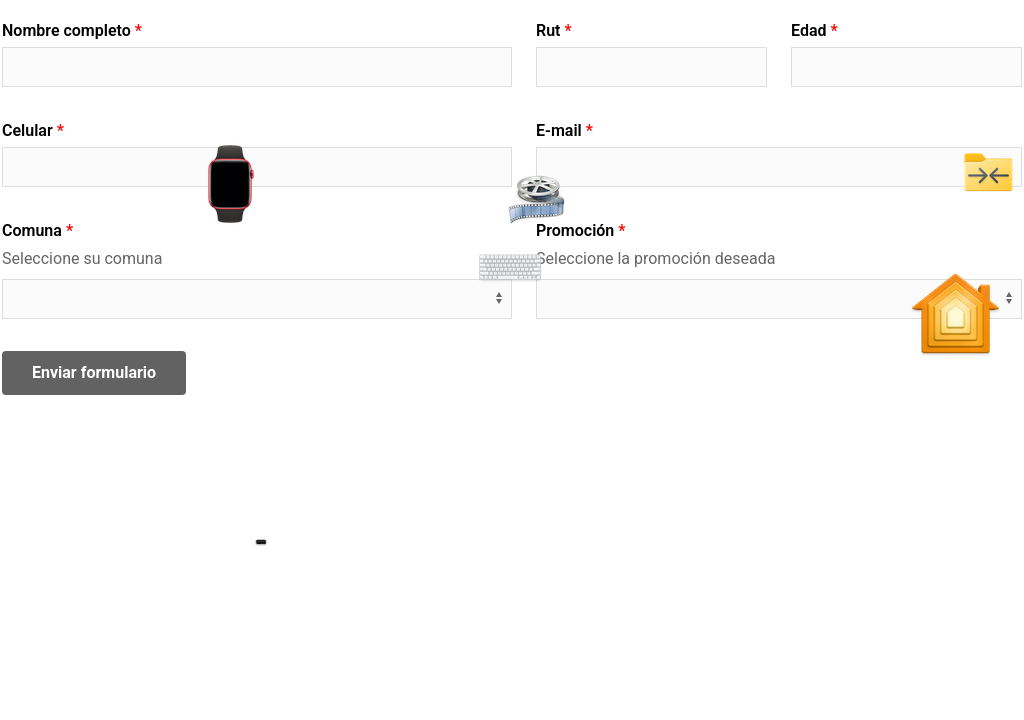  I want to click on compress folder contents to save space, so click(988, 173).